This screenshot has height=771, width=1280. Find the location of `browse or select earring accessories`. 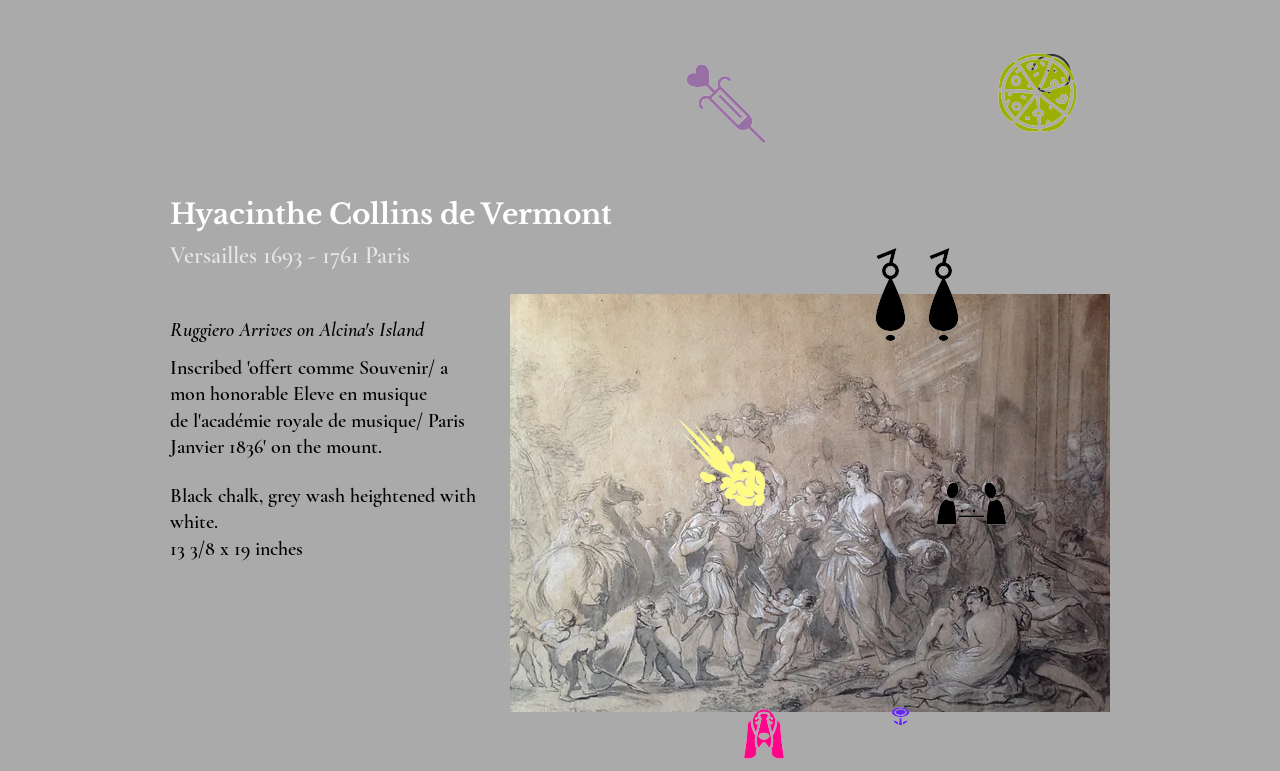

browse or select earring accessories is located at coordinates (917, 294).